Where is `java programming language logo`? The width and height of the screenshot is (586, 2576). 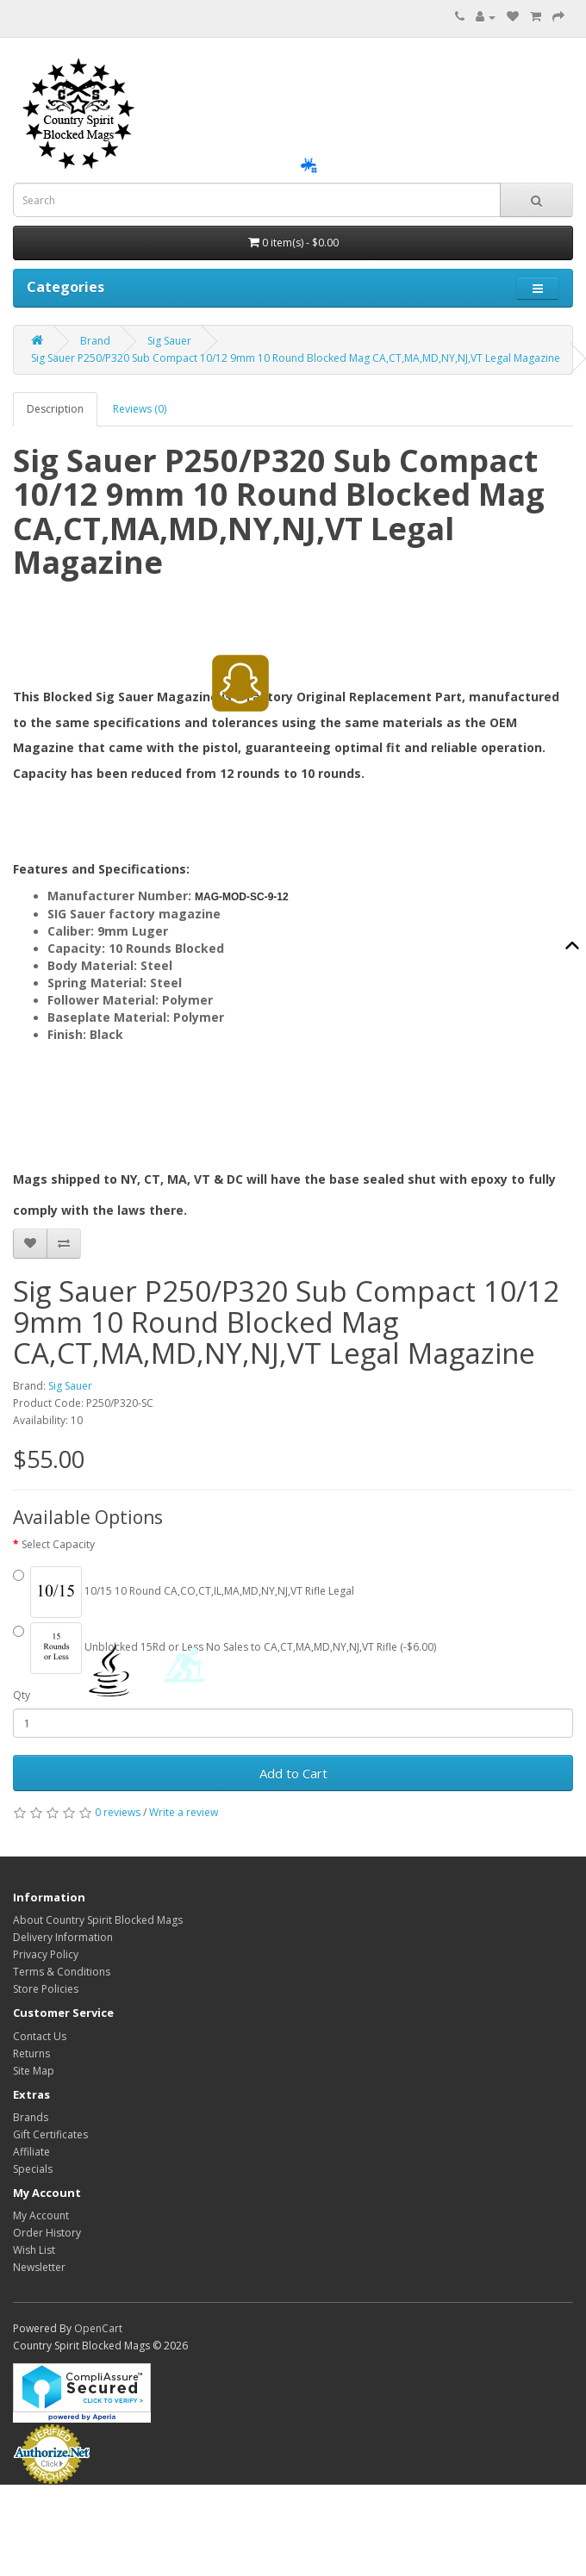 java programming language logo is located at coordinates (109, 1669).